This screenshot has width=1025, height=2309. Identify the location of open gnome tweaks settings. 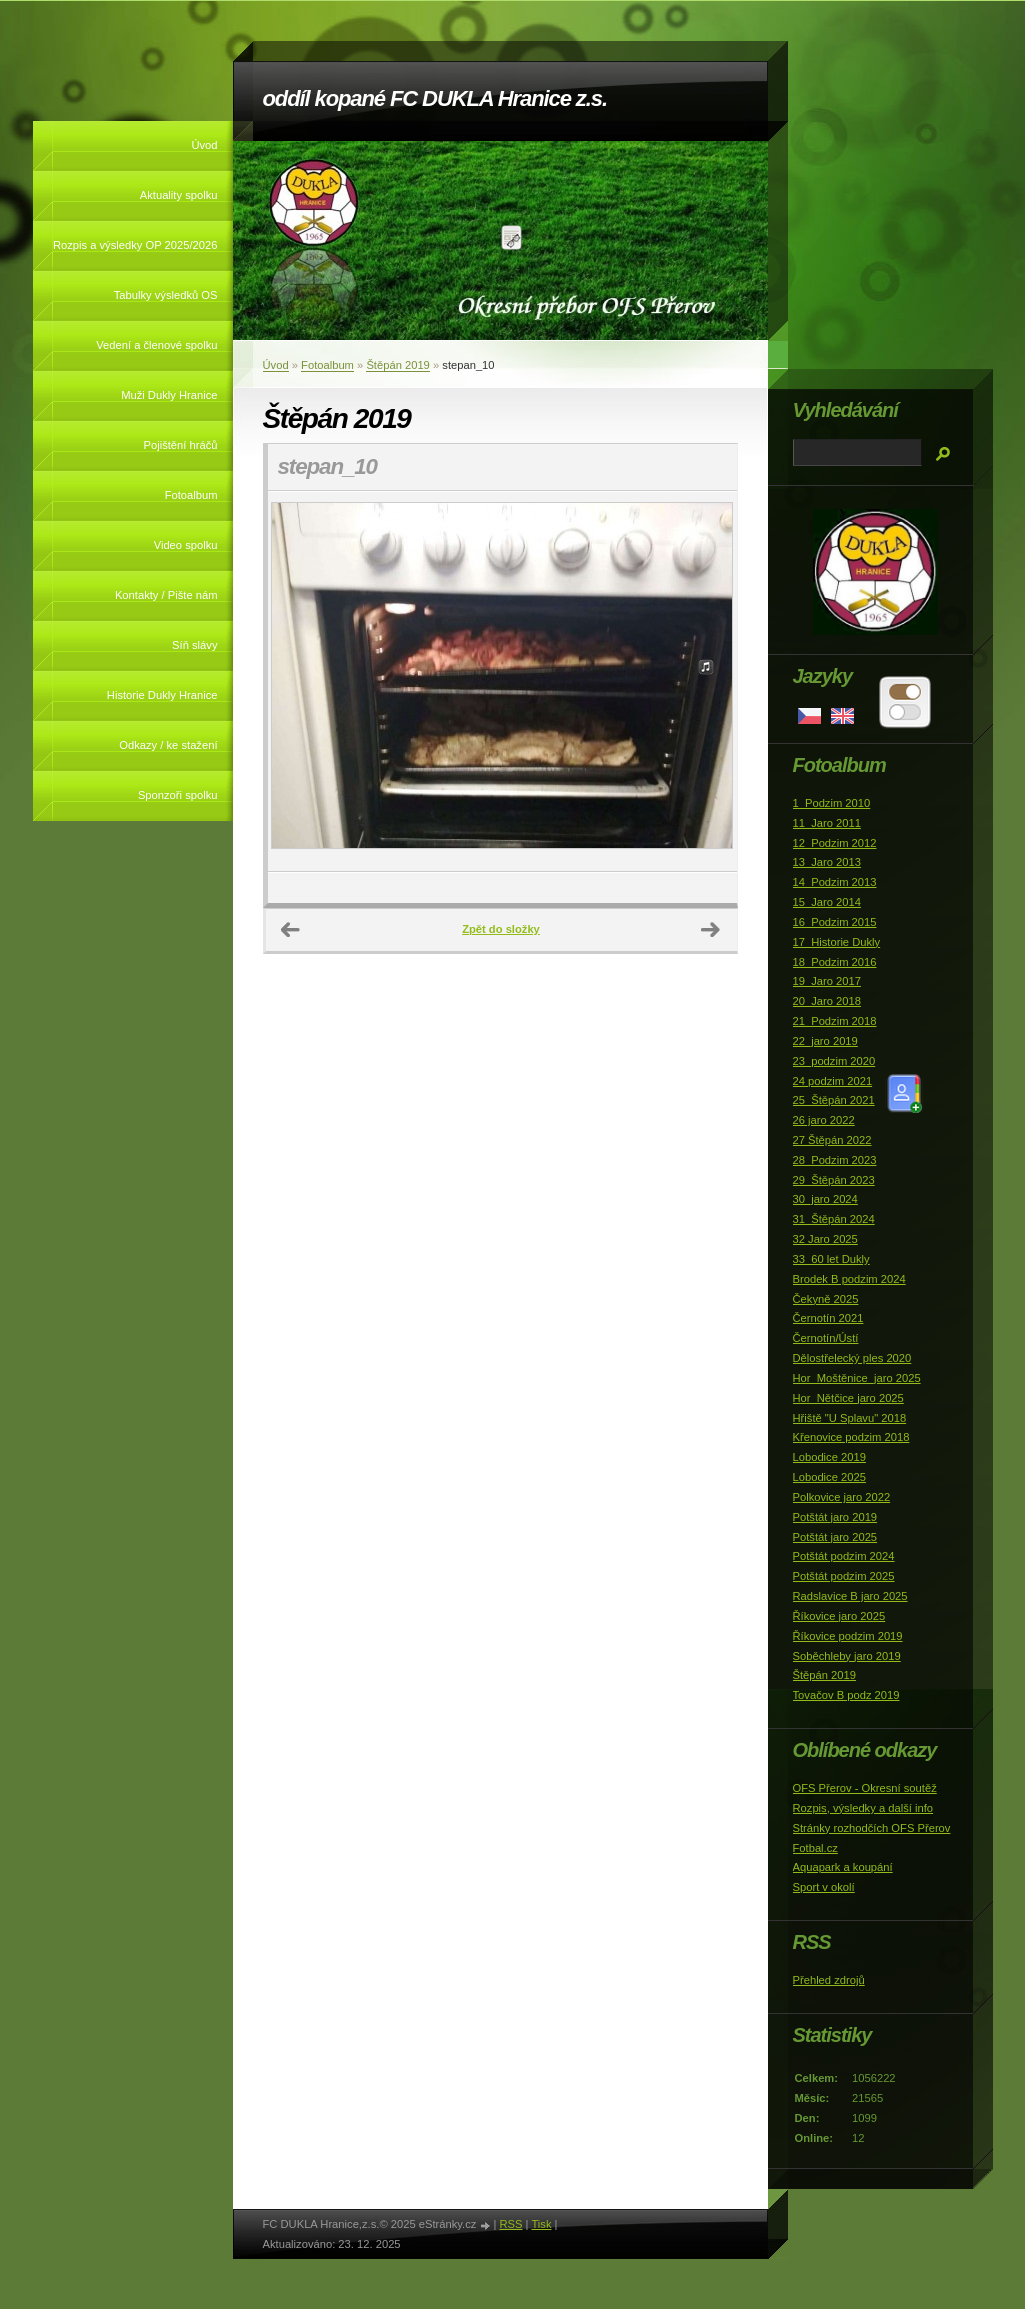
(905, 702).